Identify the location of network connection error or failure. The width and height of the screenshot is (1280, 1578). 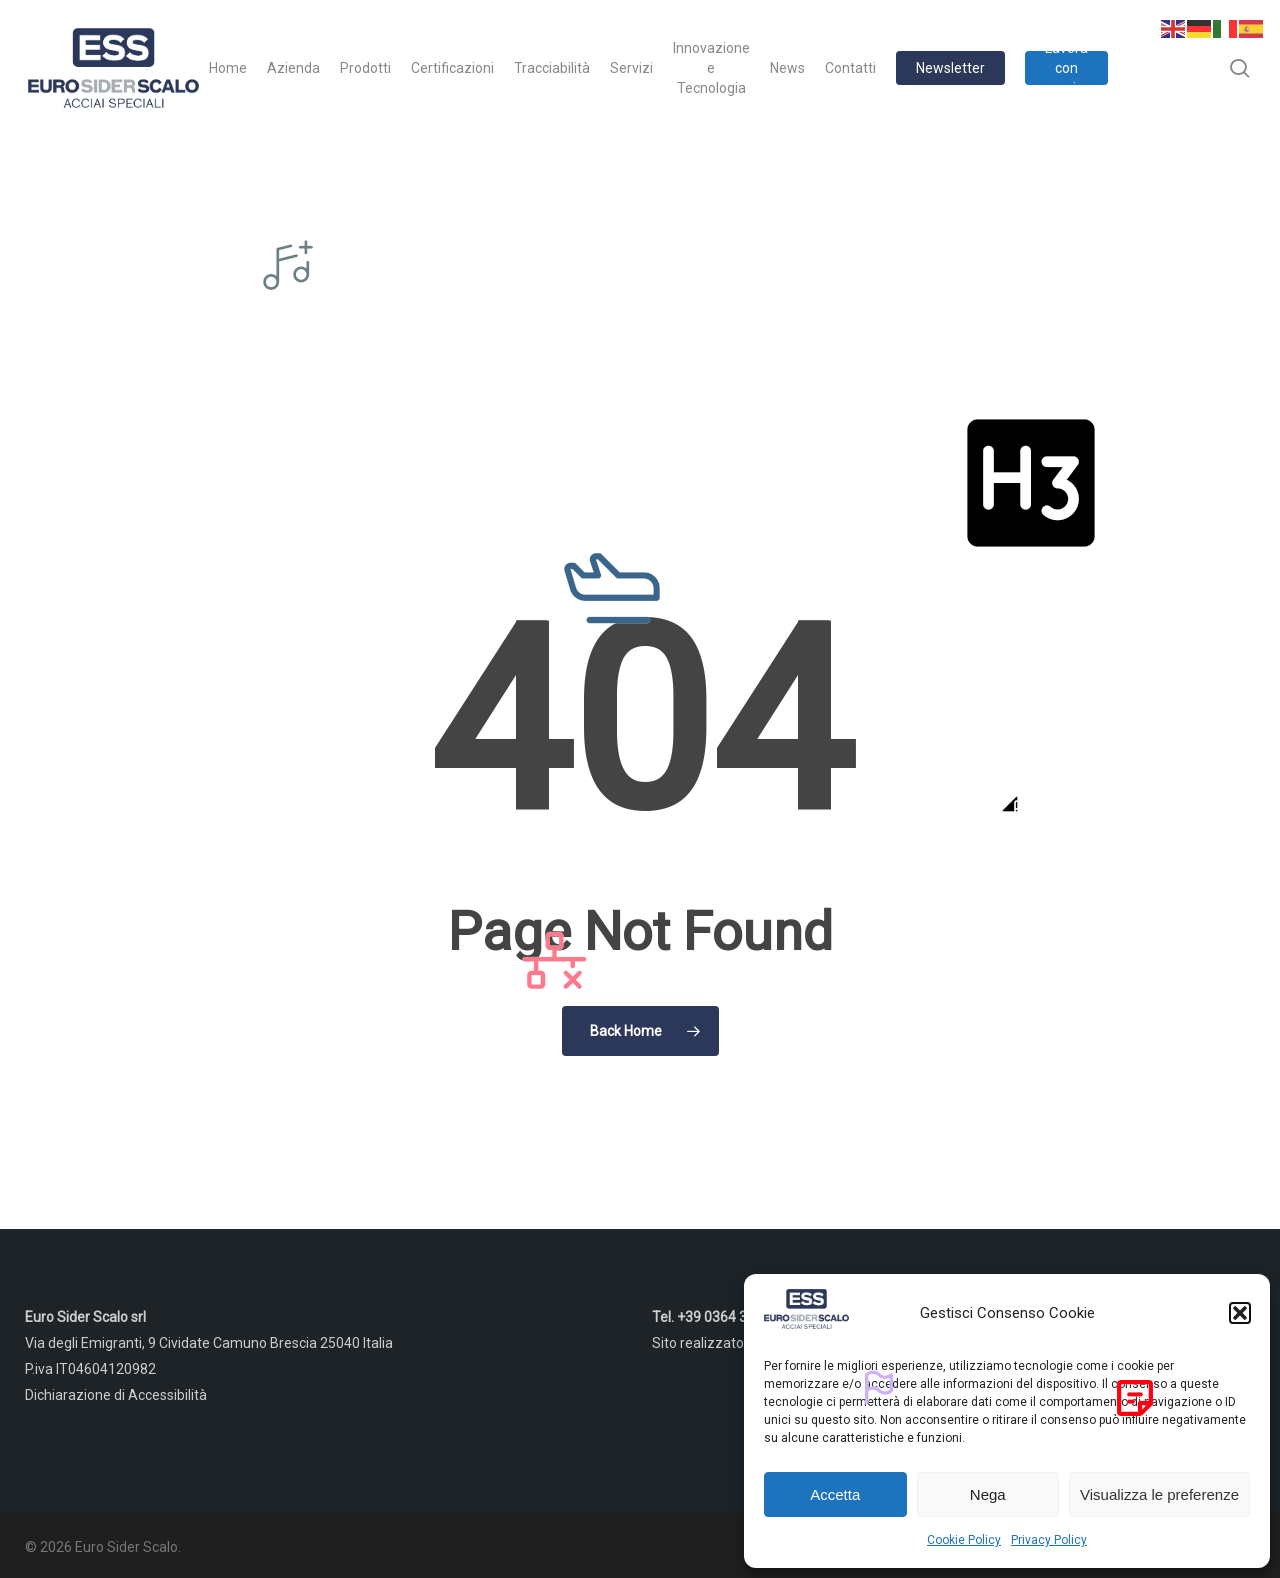
(554, 961).